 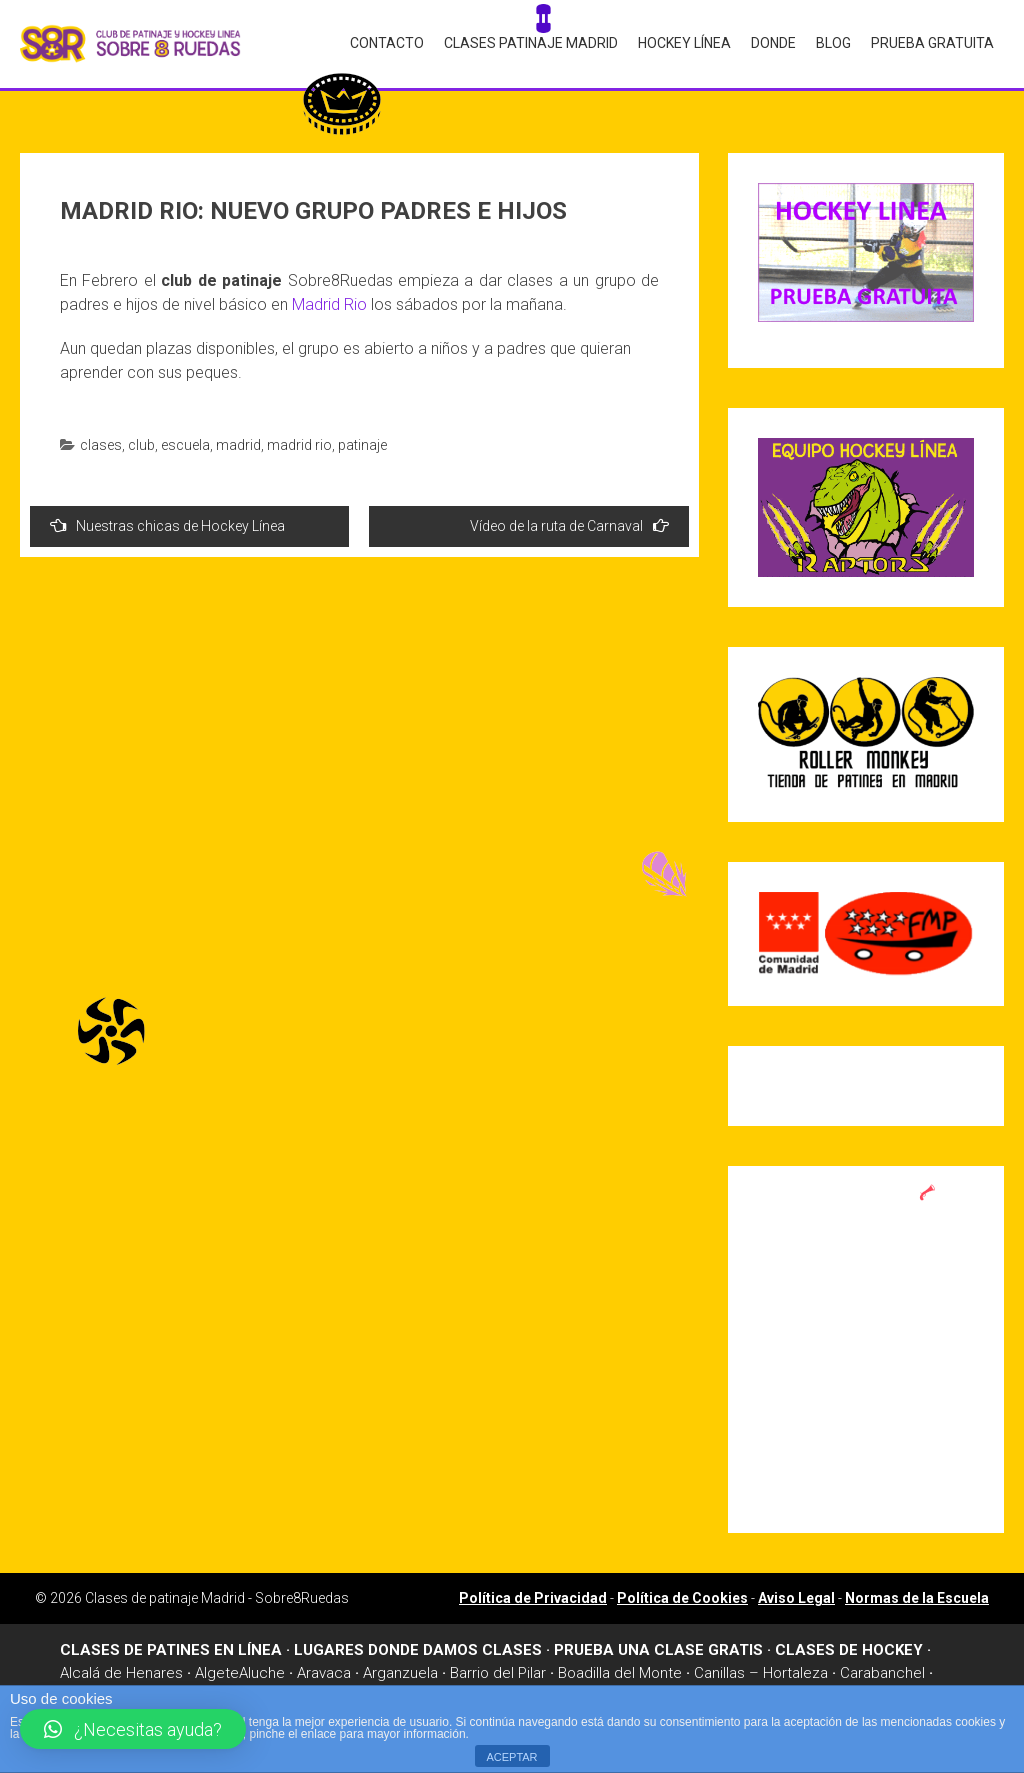 I want to click on indicates a spinning or rotating action, so click(x=111, y=1030).